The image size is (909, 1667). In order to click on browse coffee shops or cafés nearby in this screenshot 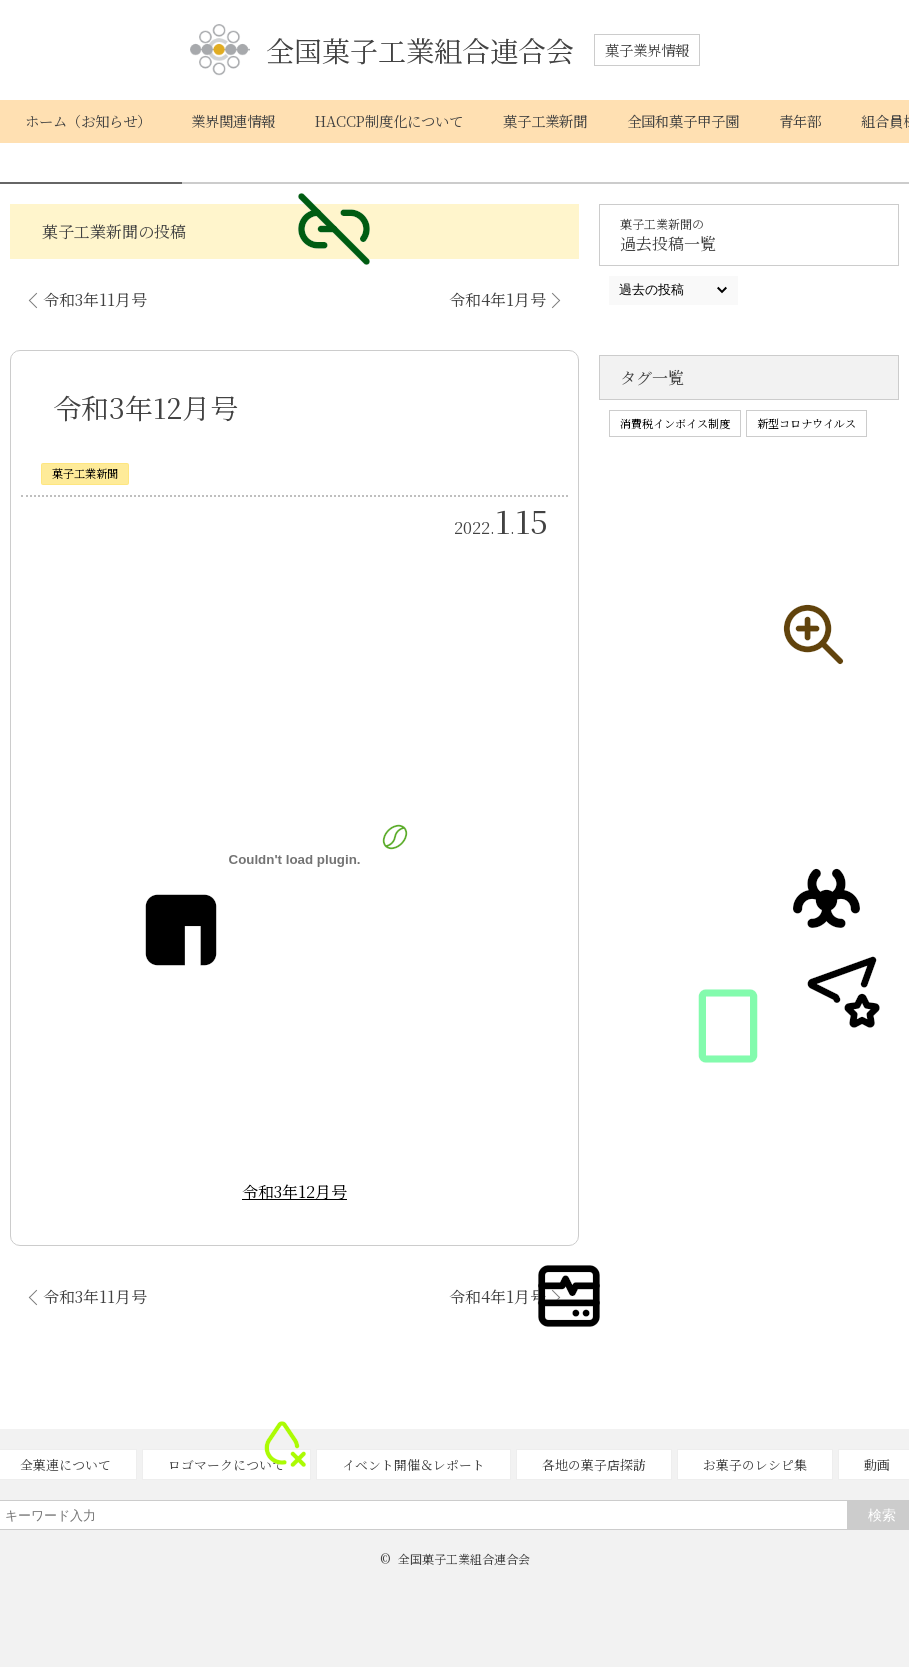, I will do `click(395, 837)`.